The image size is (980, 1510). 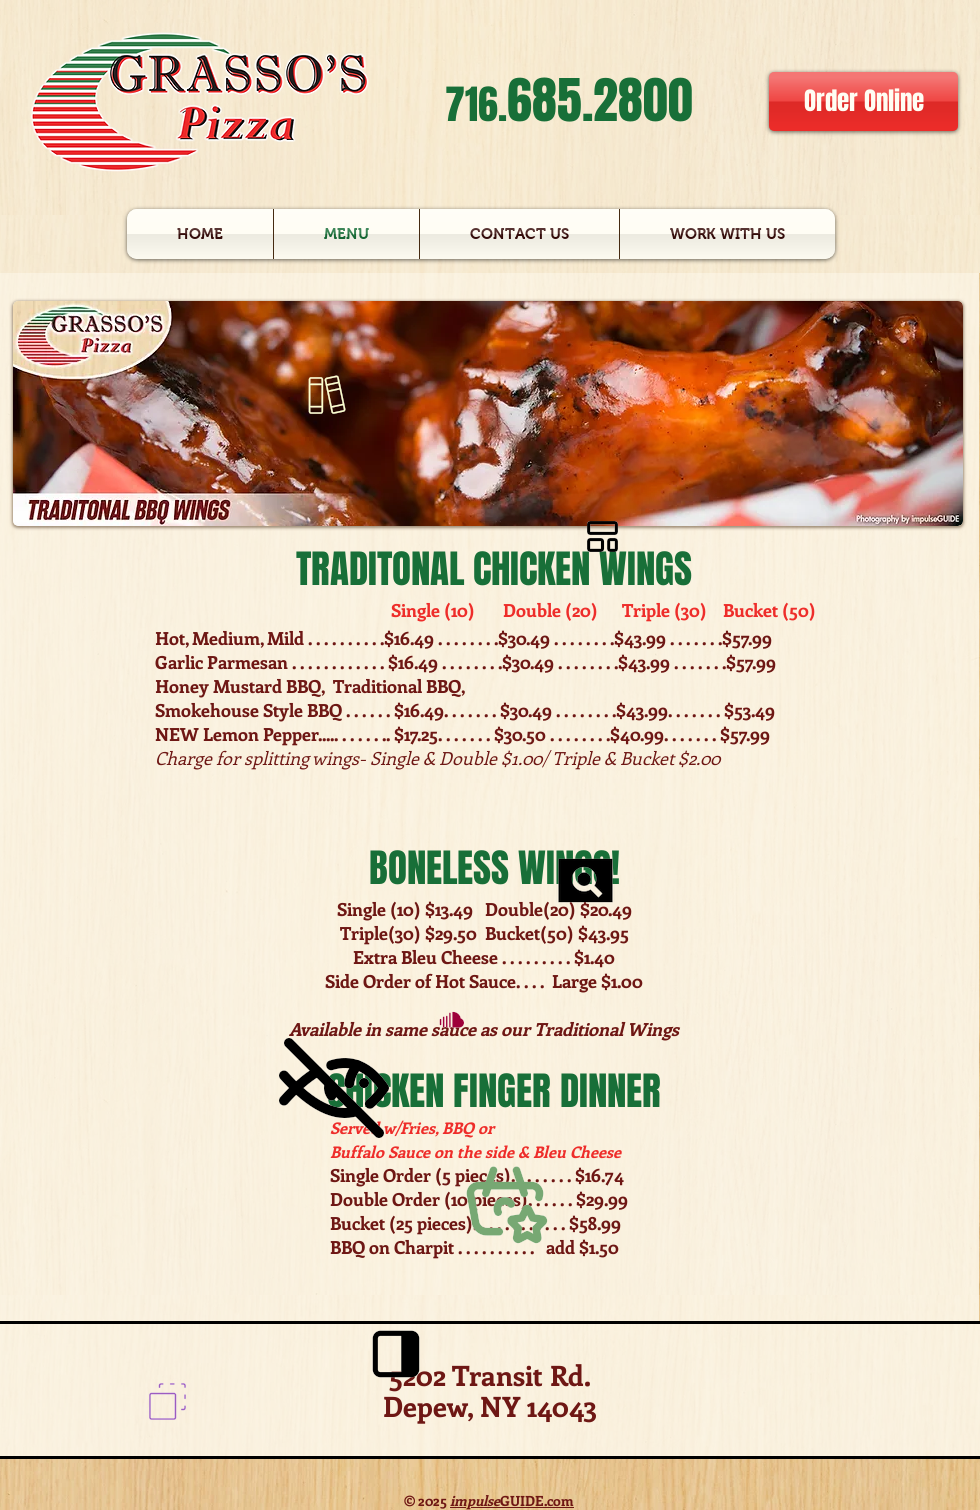 I want to click on no fish or seafood available, so click(x=334, y=1088).